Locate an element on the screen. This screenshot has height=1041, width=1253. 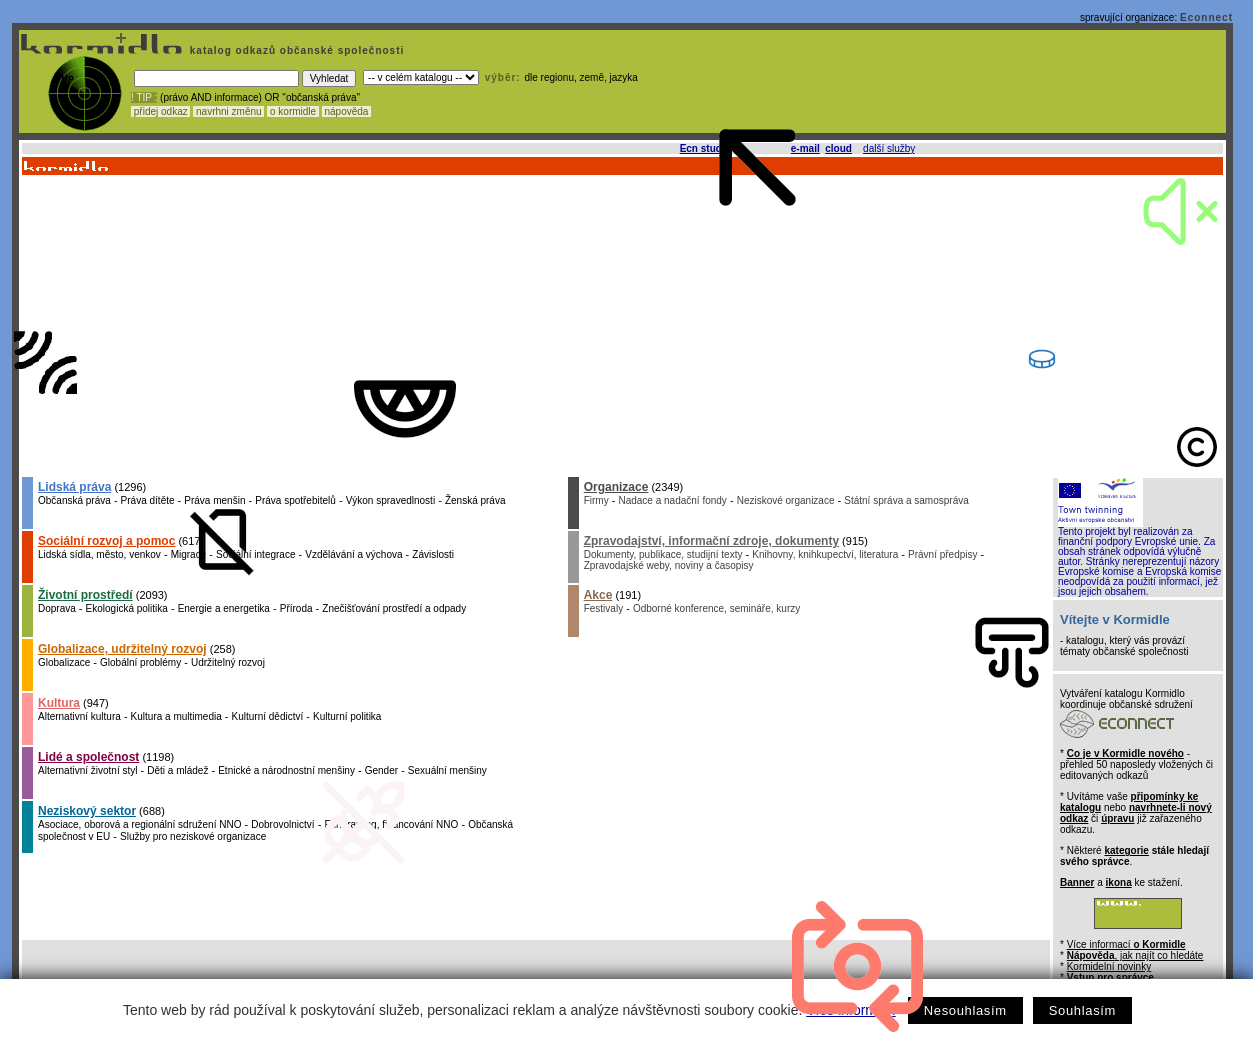
indicates gluten-free option is located at coordinates (363, 822).